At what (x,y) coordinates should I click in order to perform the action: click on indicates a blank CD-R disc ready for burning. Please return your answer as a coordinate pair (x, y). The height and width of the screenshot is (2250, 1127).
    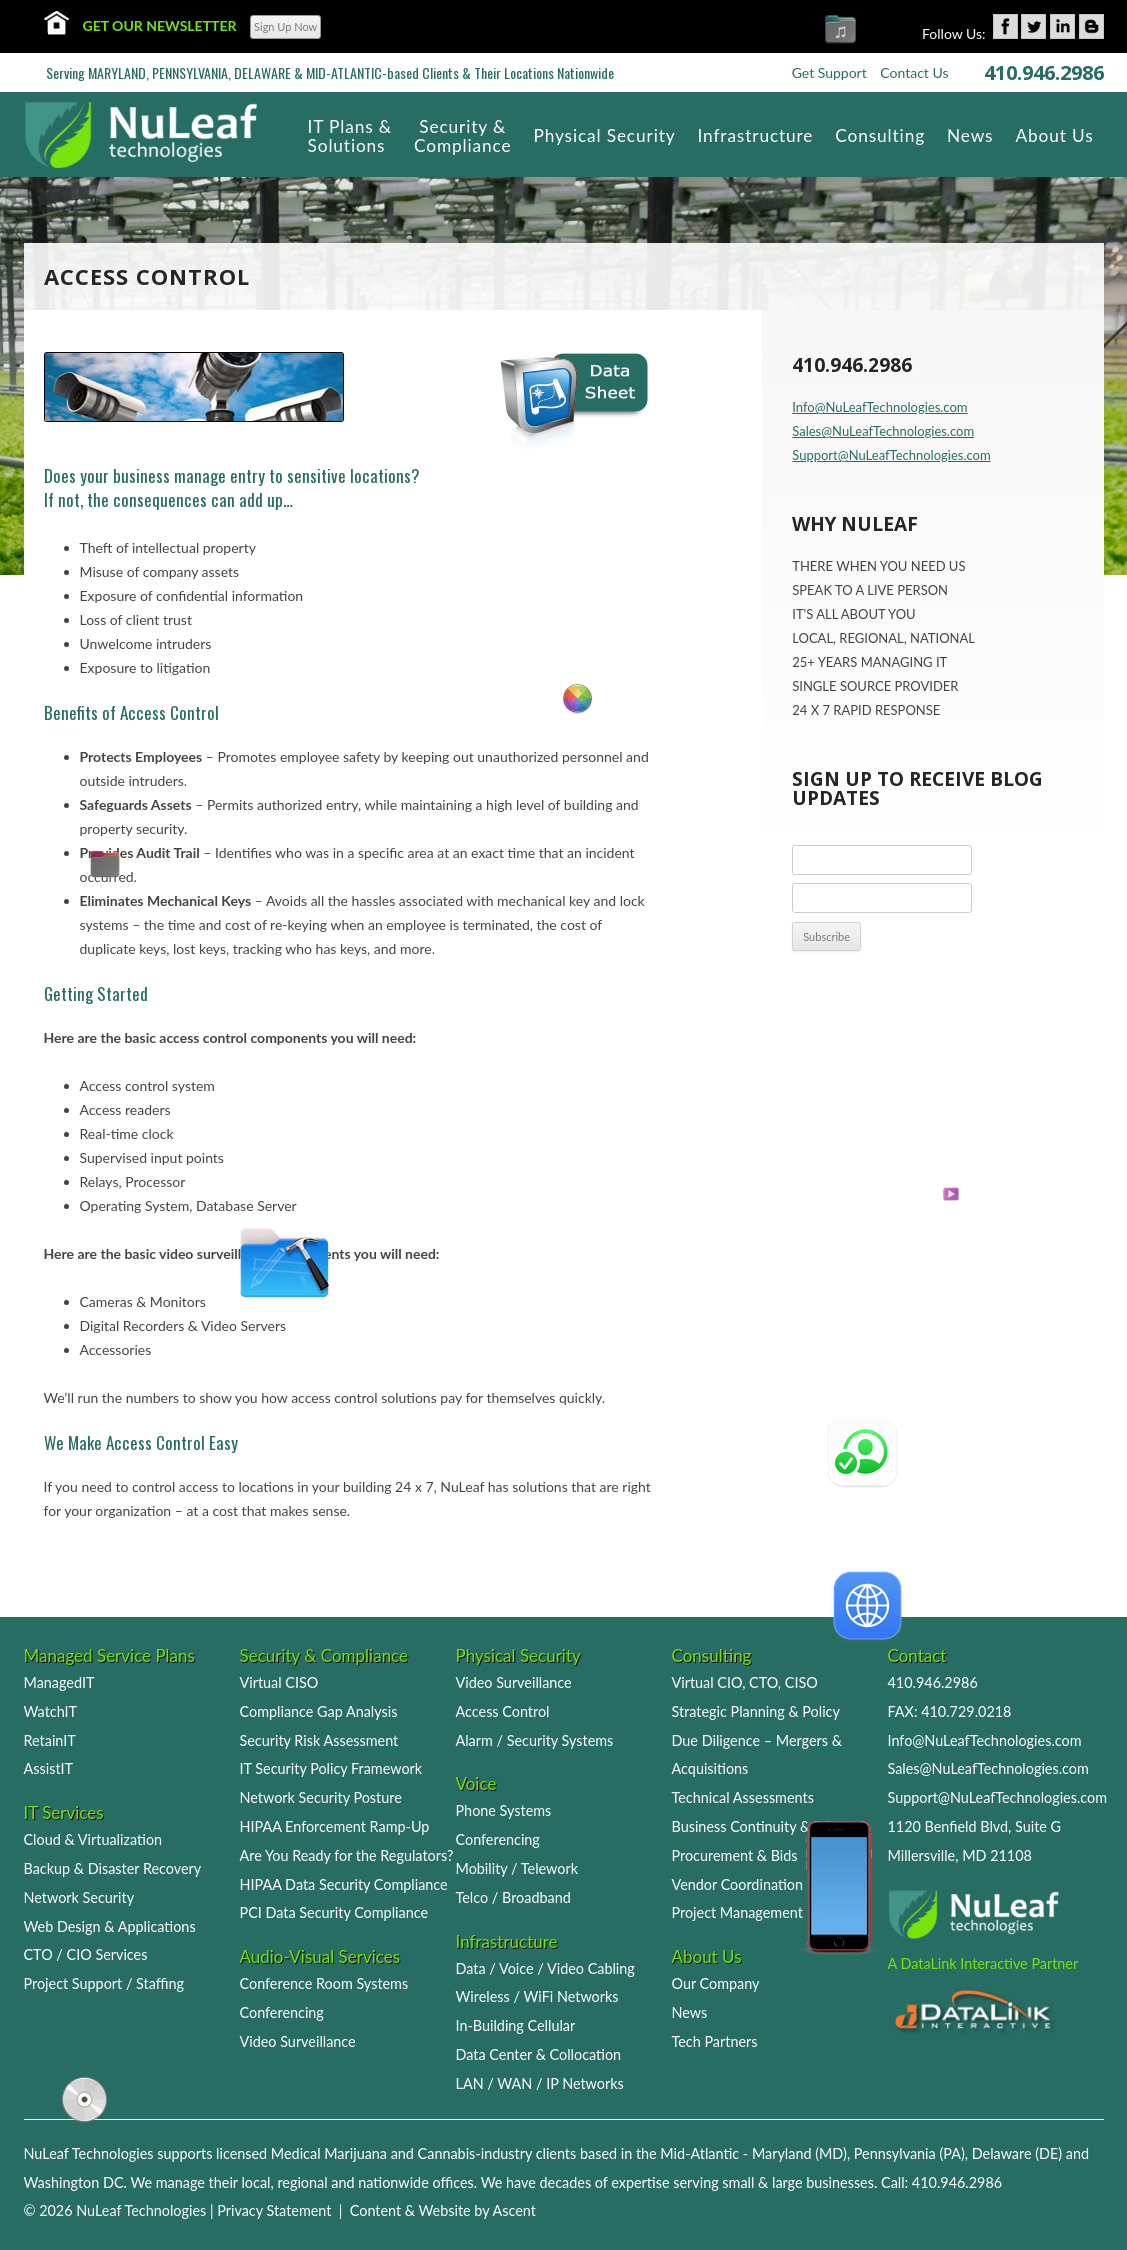
    Looking at the image, I should click on (84, 2099).